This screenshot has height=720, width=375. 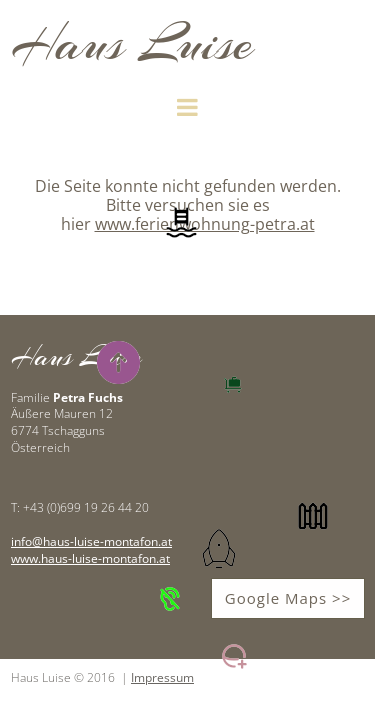 What do you see at coordinates (170, 599) in the screenshot?
I see `mute or disable audio listening` at bounding box center [170, 599].